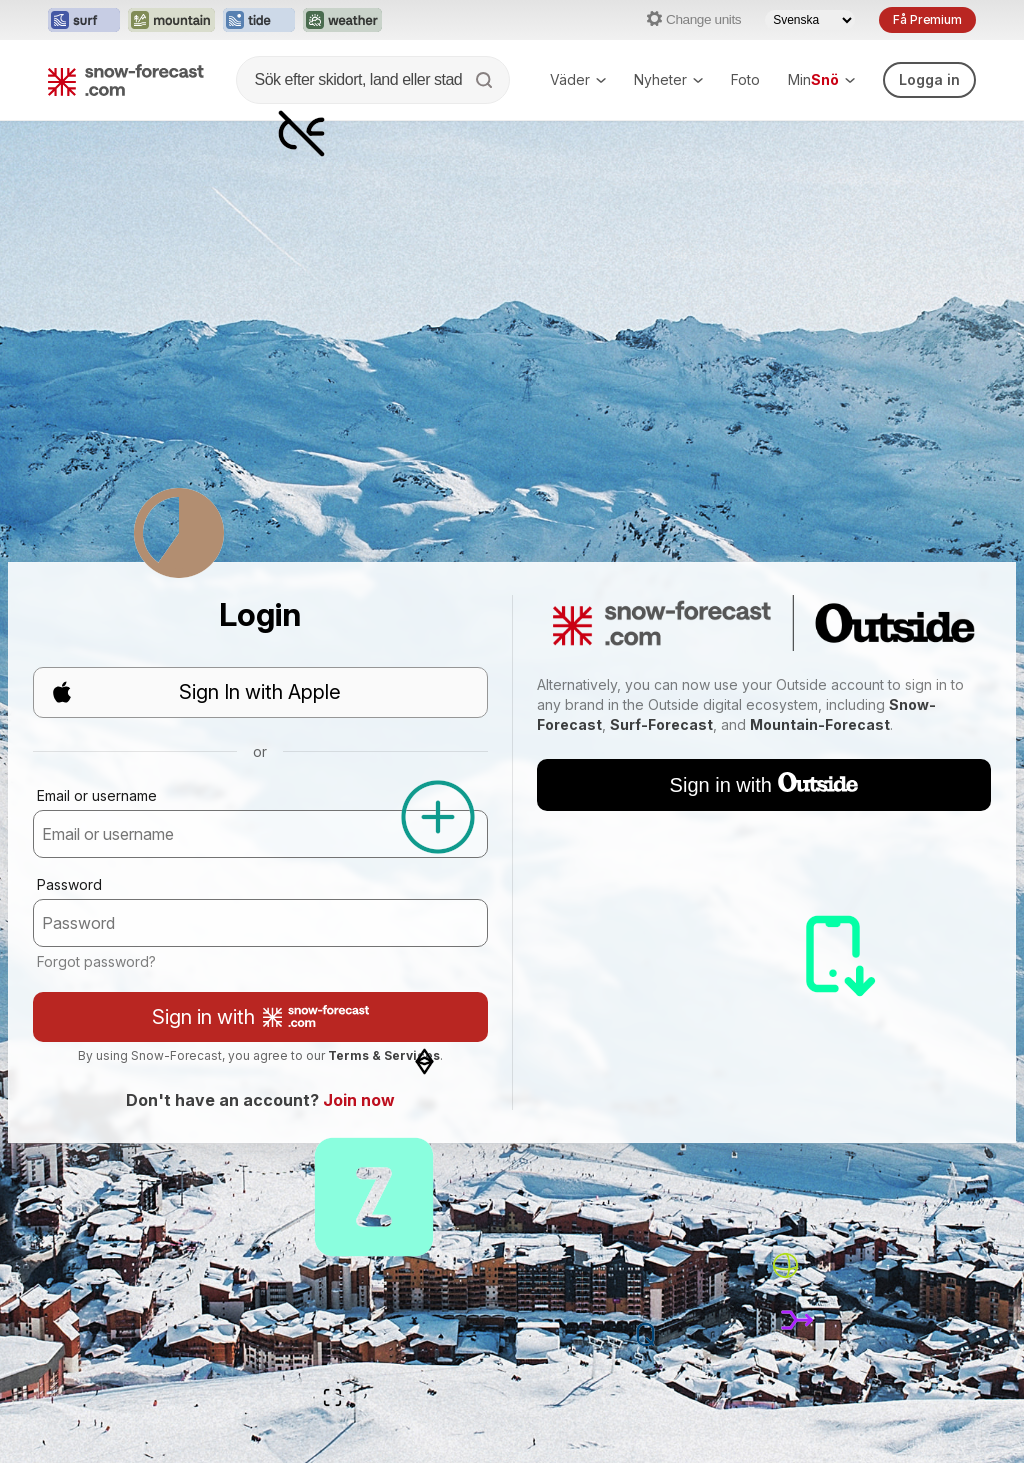 The height and width of the screenshot is (1463, 1024). Describe the element at coordinates (797, 1320) in the screenshot. I see `merge or combine selected items` at that location.